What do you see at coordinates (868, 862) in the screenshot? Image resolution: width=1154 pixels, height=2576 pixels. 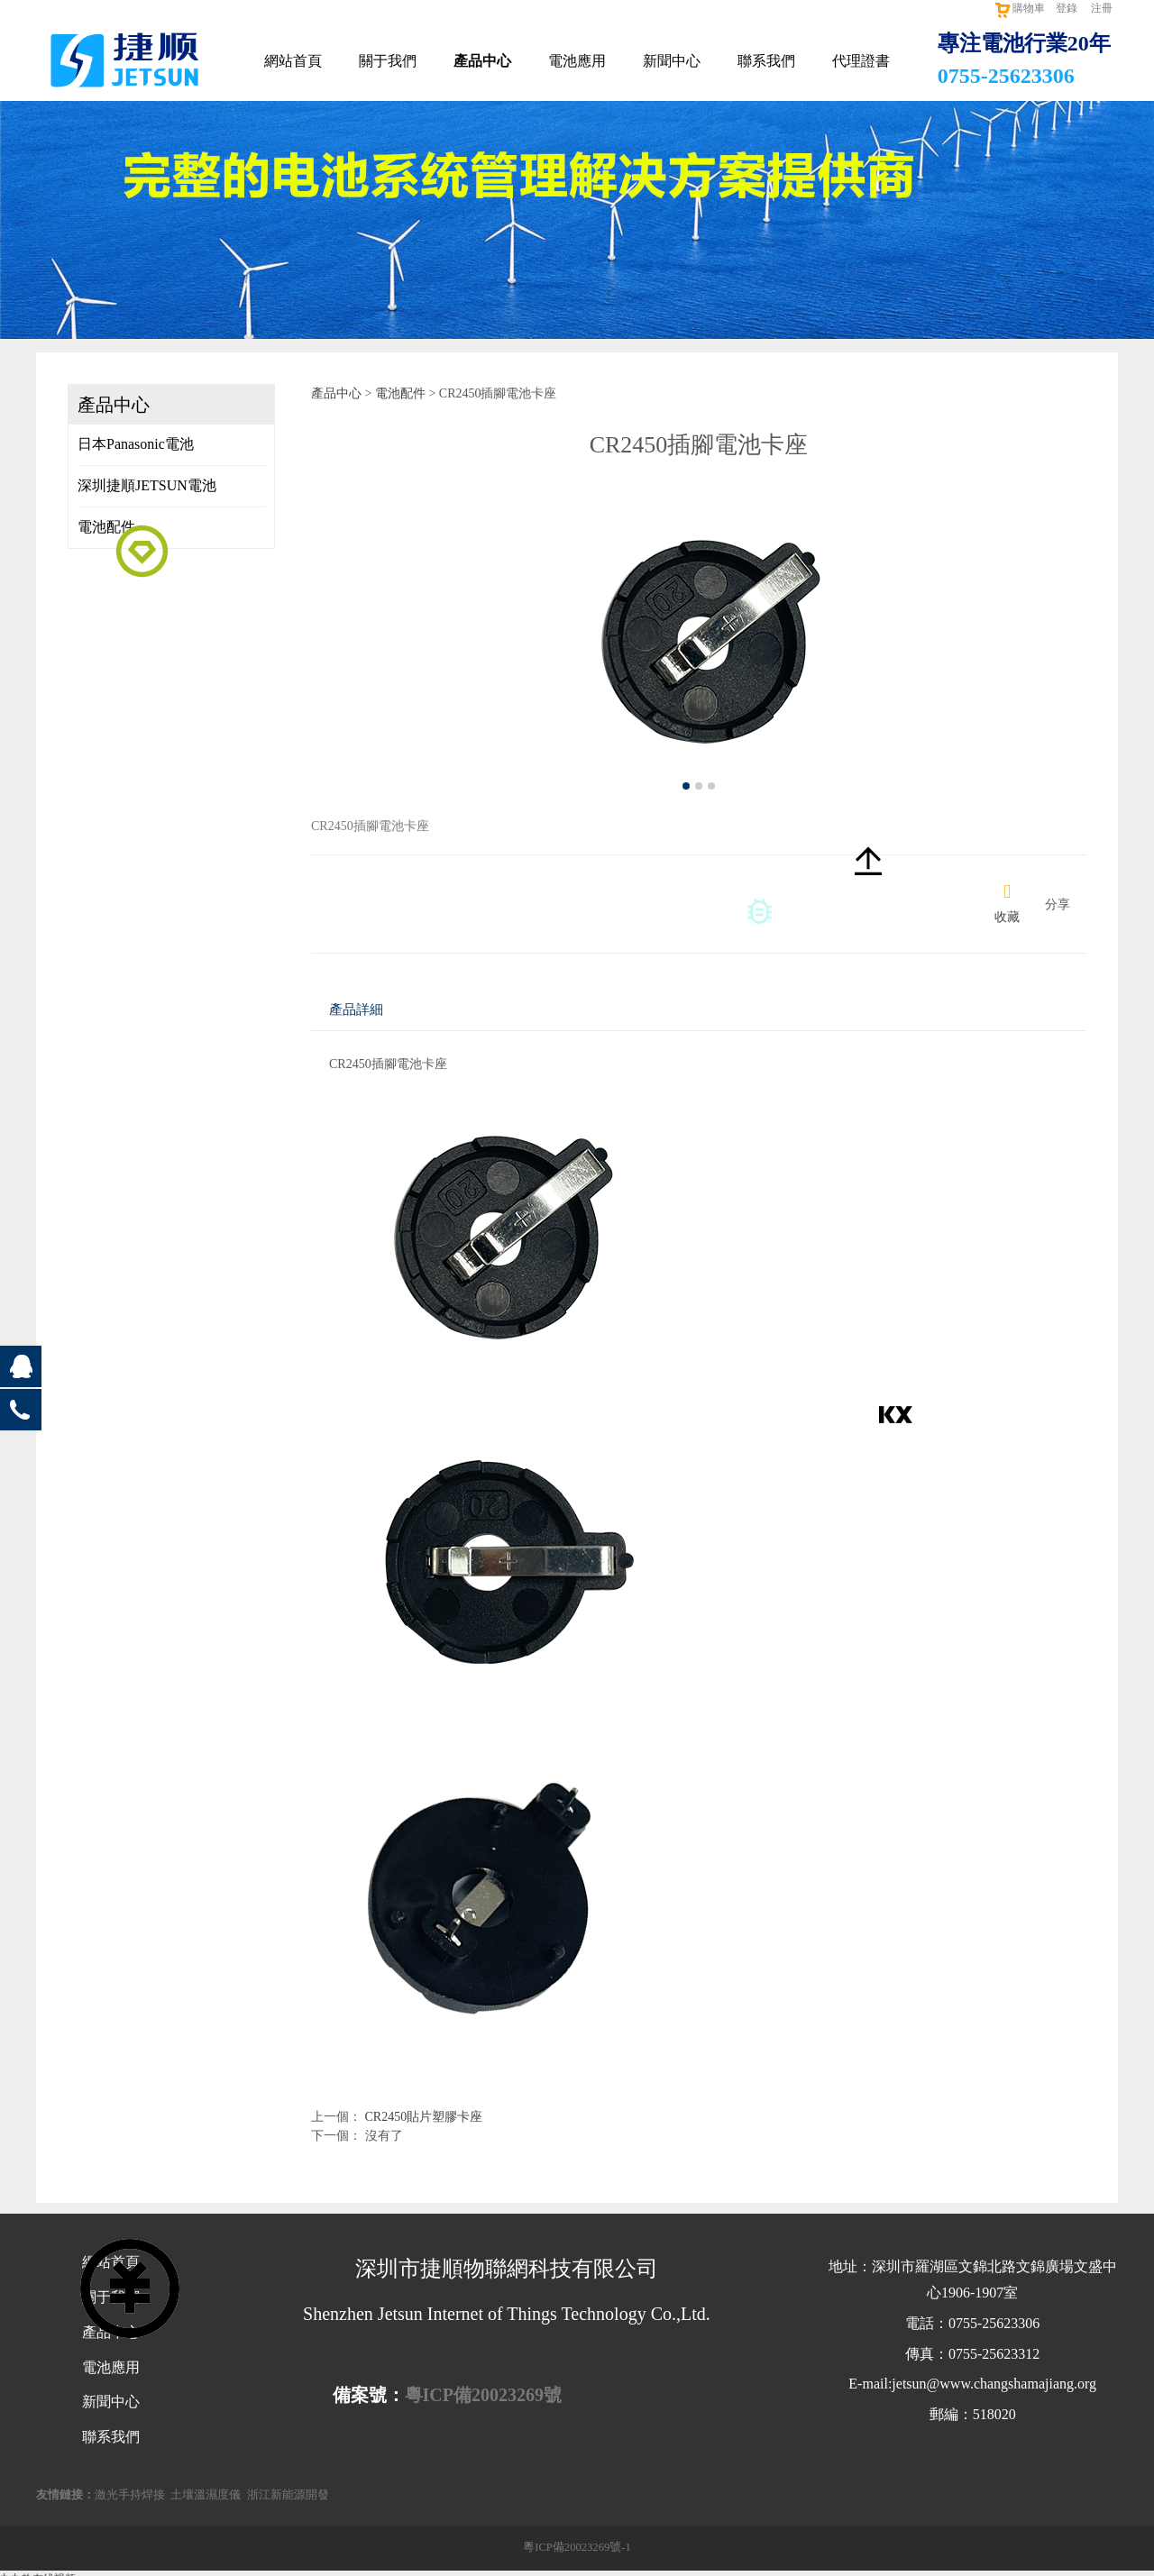 I see `upload a file or document` at bounding box center [868, 862].